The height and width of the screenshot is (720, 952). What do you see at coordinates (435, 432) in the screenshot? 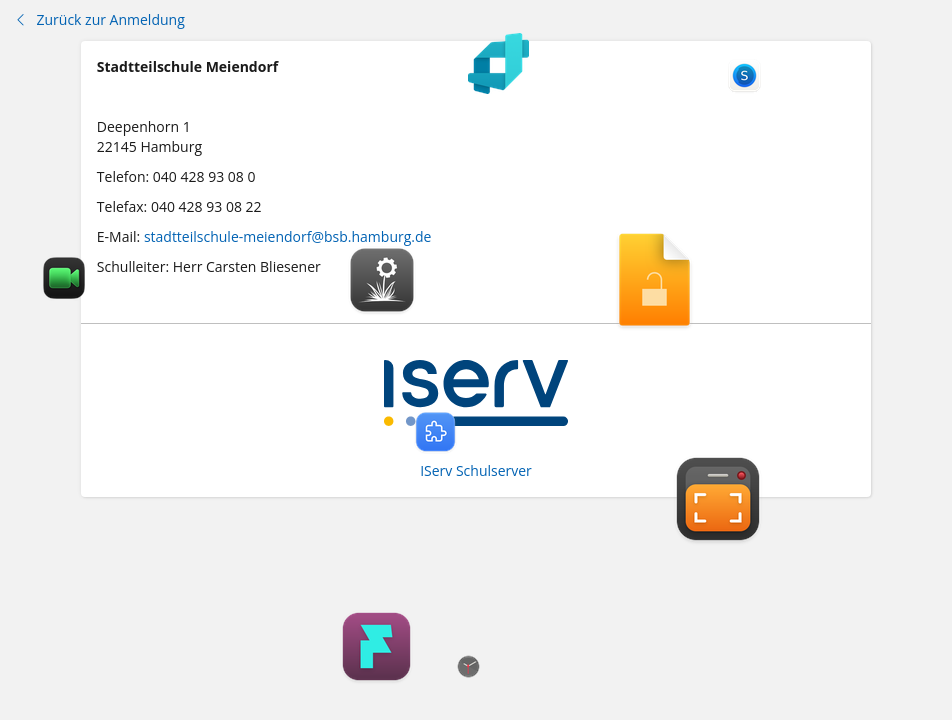
I see `manage plugin or extension settings` at bounding box center [435, 432].